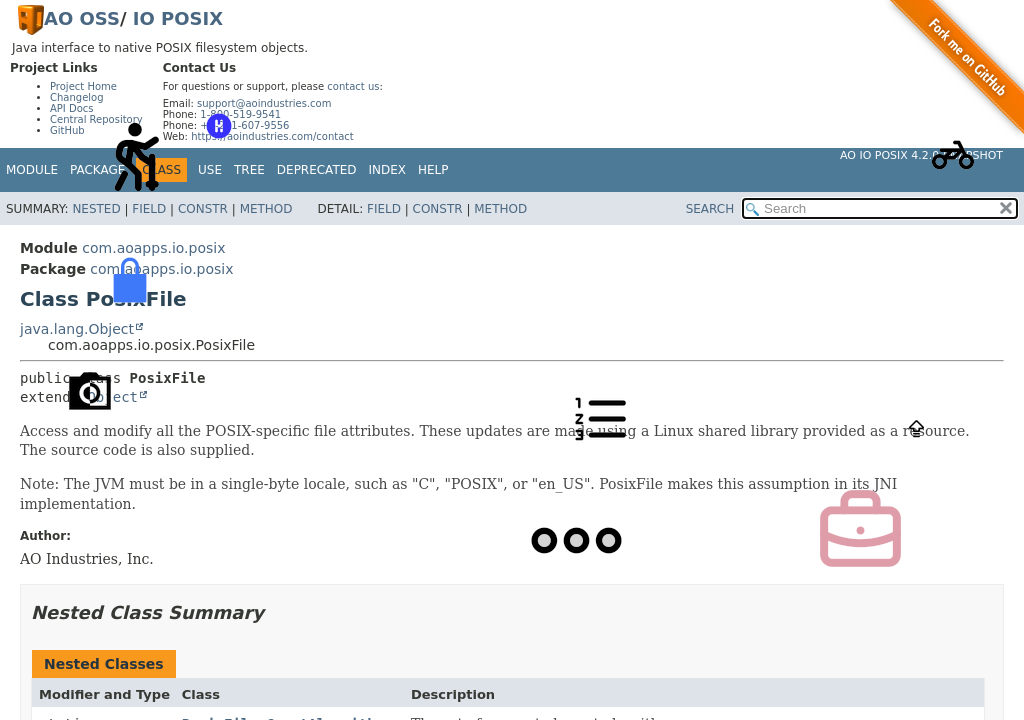 The width and height of the screenshot is (1024, 720). What do you see at coordinates (90, 391) in the screenshot?
I see `apply black and white filter to photo` at bounding box center [90, 391].